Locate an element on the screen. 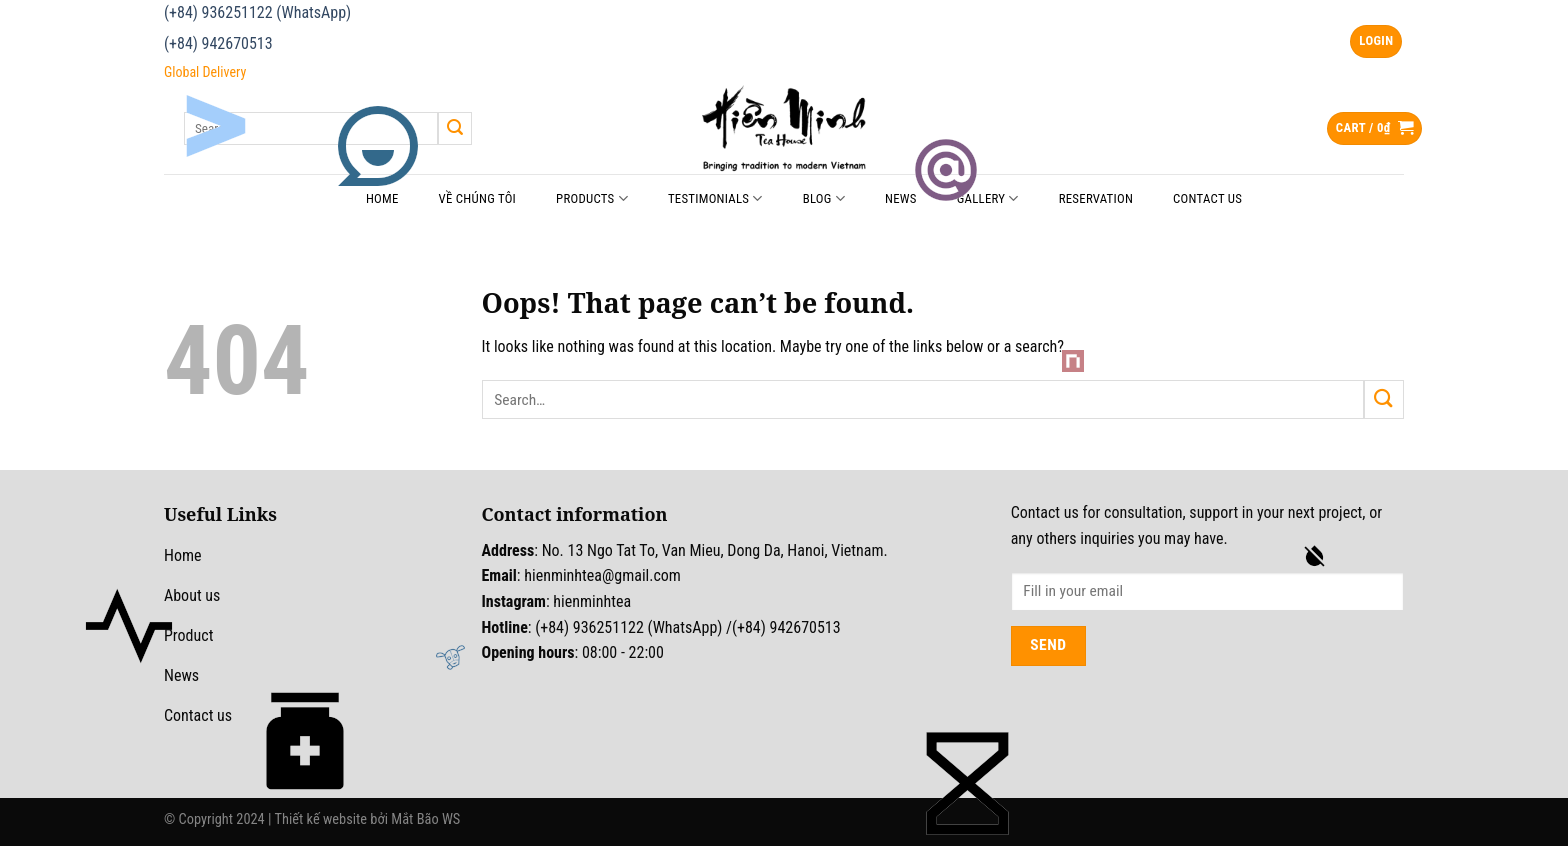  accenture company logo is located at coordinates (216, 126).